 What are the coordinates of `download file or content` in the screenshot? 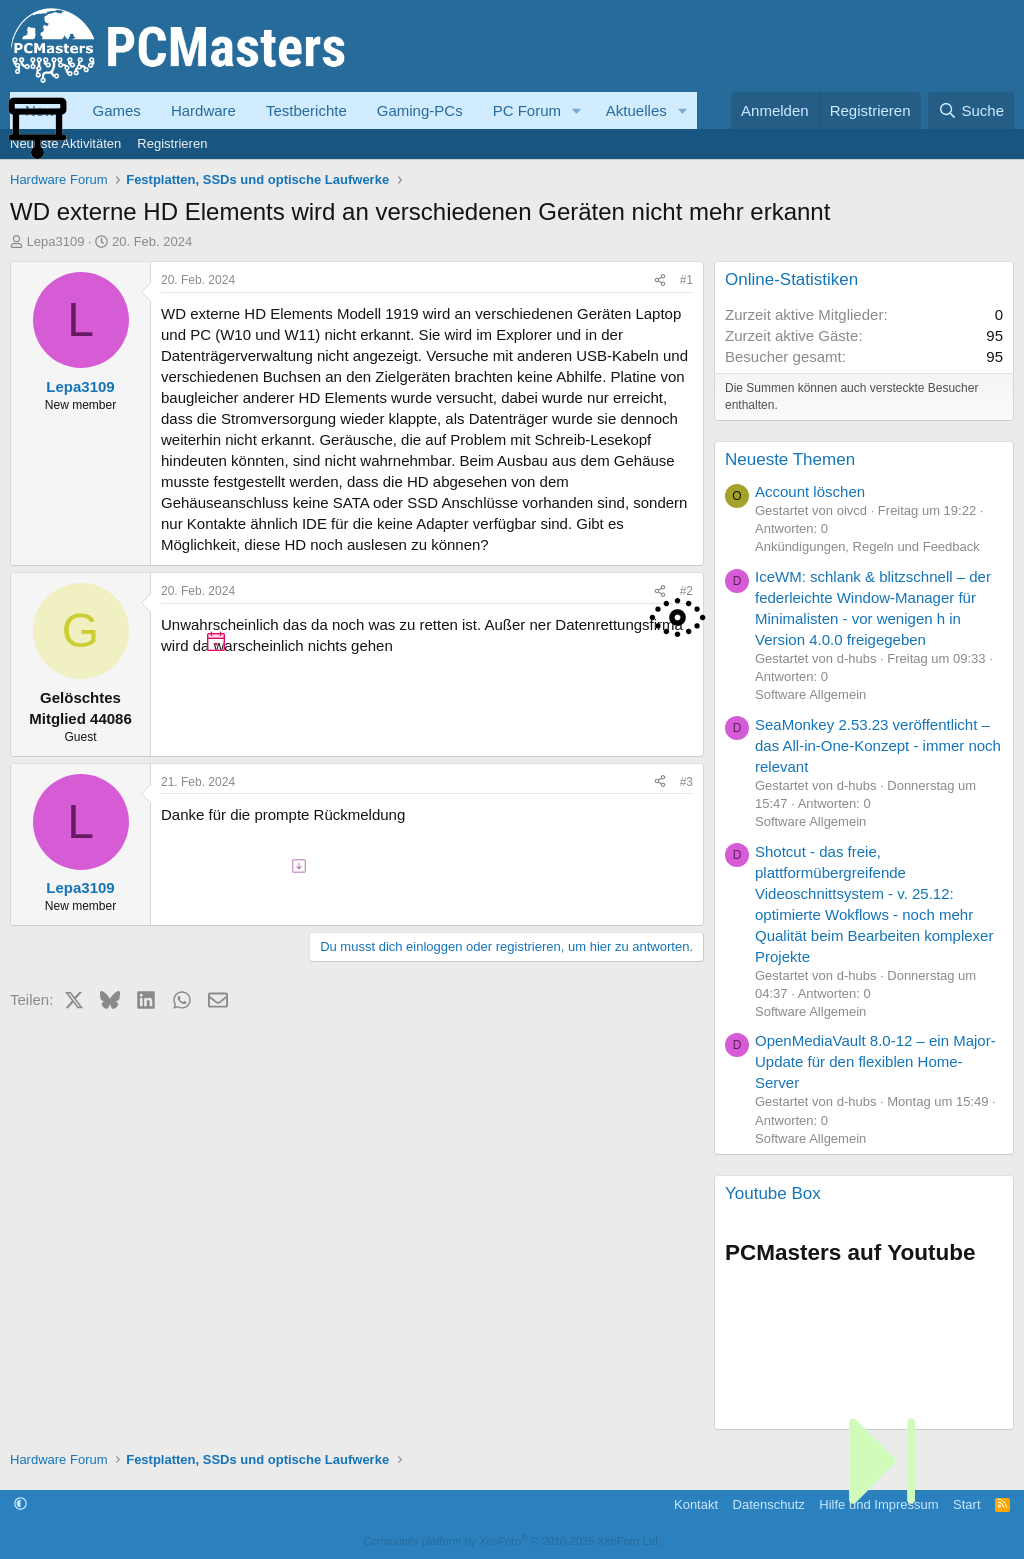 It's located at (299, 866).